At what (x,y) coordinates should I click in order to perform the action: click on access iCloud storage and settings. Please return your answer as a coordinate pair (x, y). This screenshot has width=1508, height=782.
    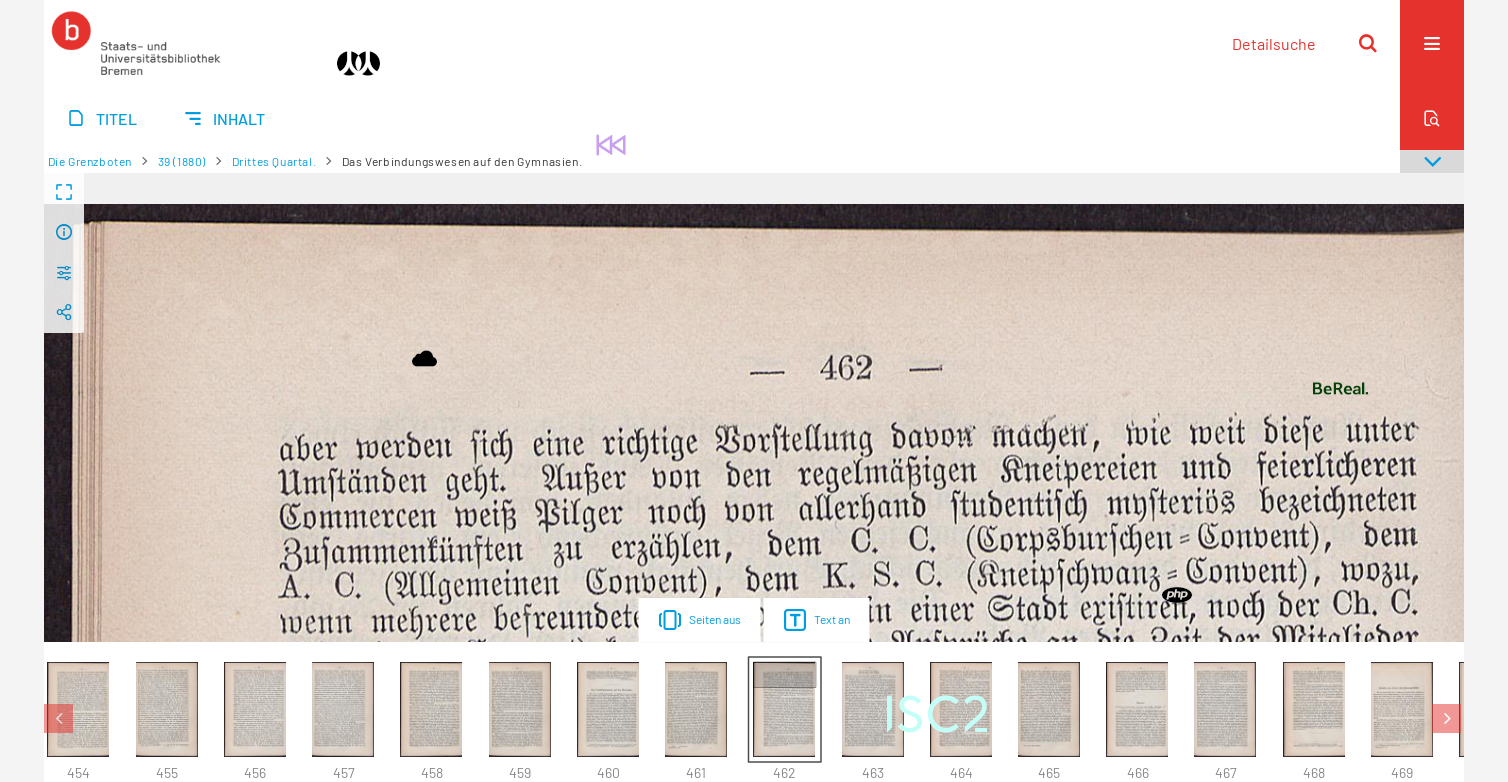
    Looking at the image, I should click on (424, 358).